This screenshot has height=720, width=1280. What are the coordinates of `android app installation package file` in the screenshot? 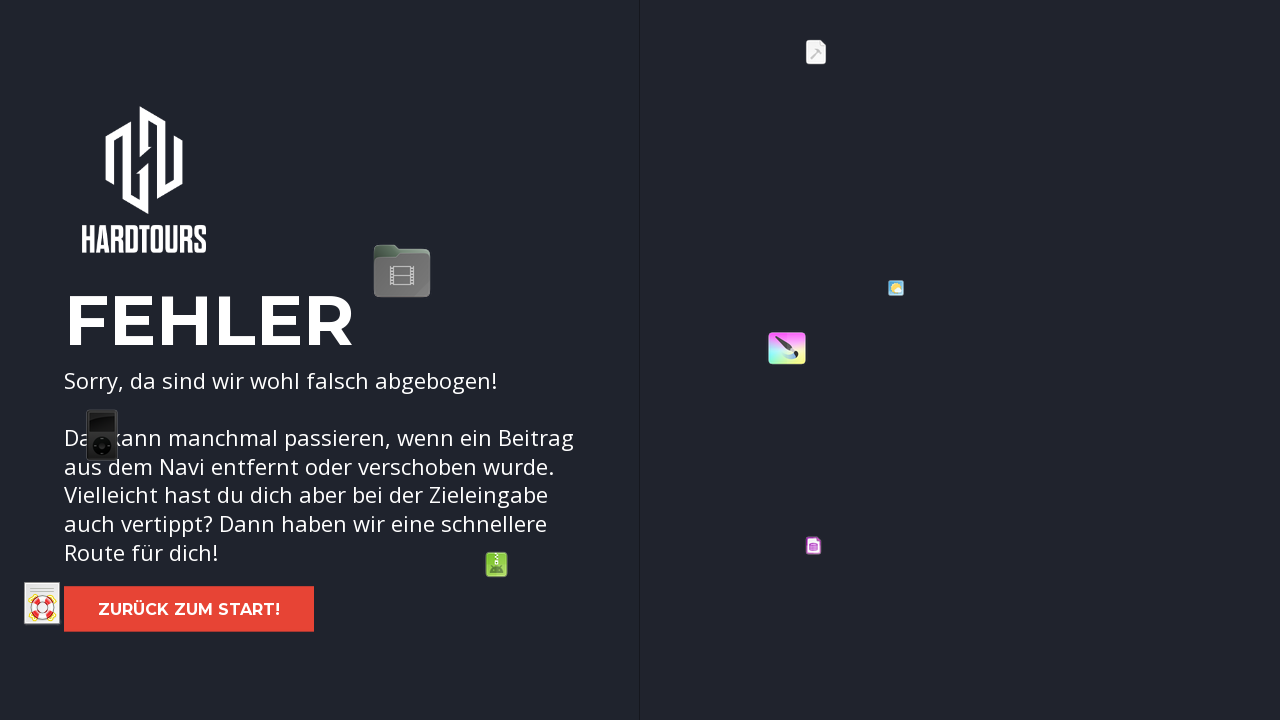 It's located at (496, 564).